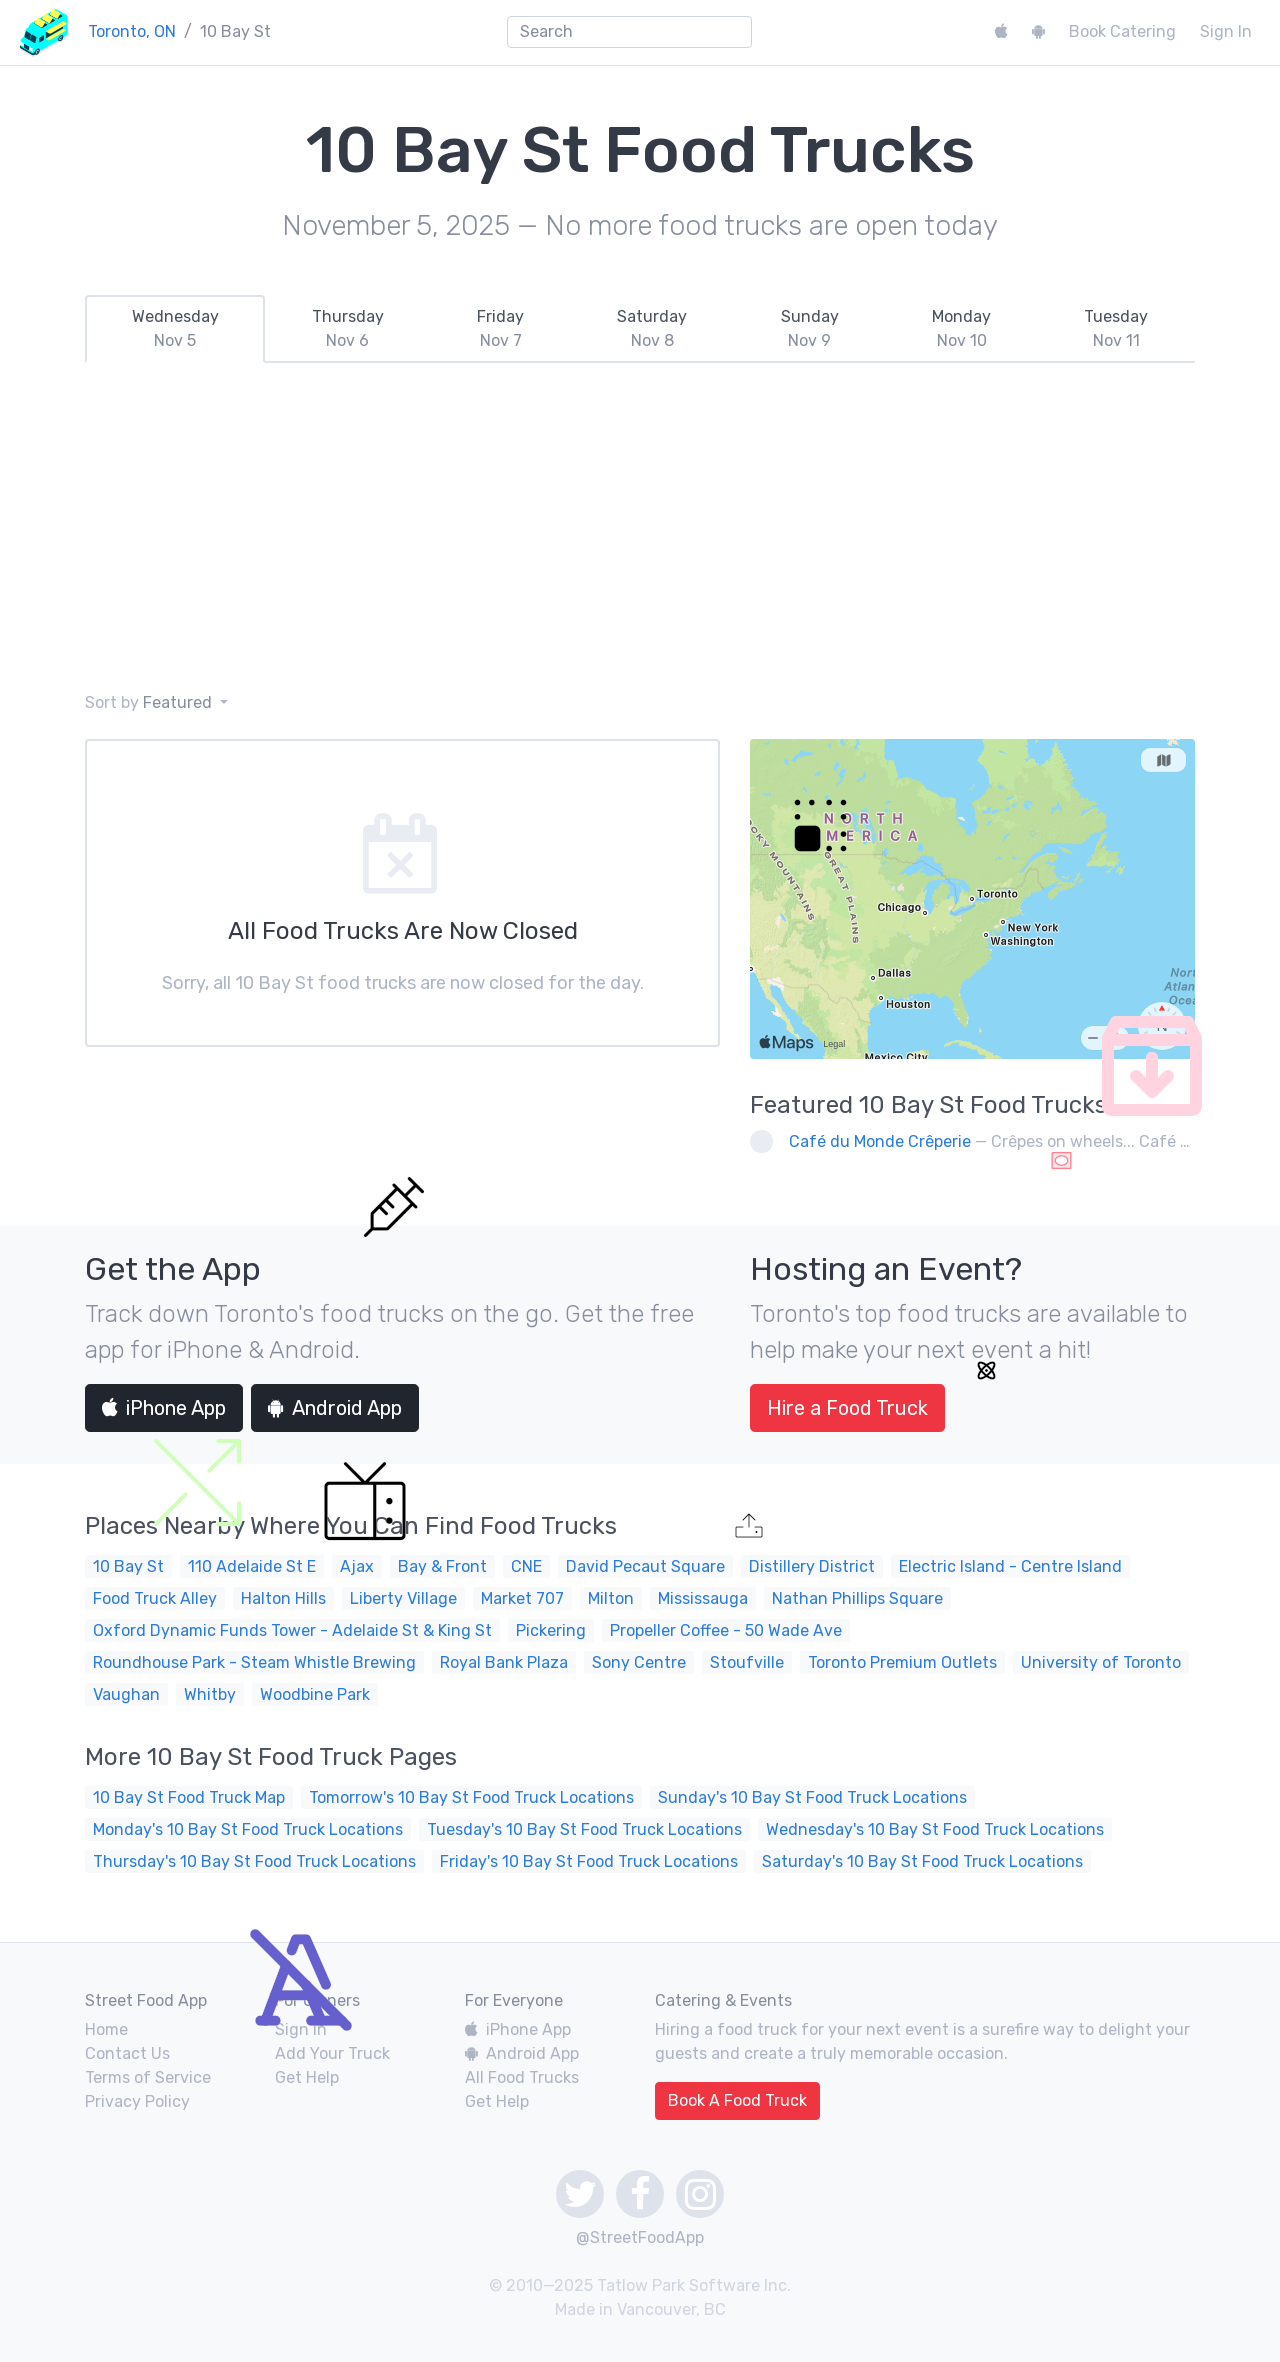  What do you see at coordinates (301, 1980) in the screenshot?
I see `disable text formatting options` at bounding box center [301, 1980].